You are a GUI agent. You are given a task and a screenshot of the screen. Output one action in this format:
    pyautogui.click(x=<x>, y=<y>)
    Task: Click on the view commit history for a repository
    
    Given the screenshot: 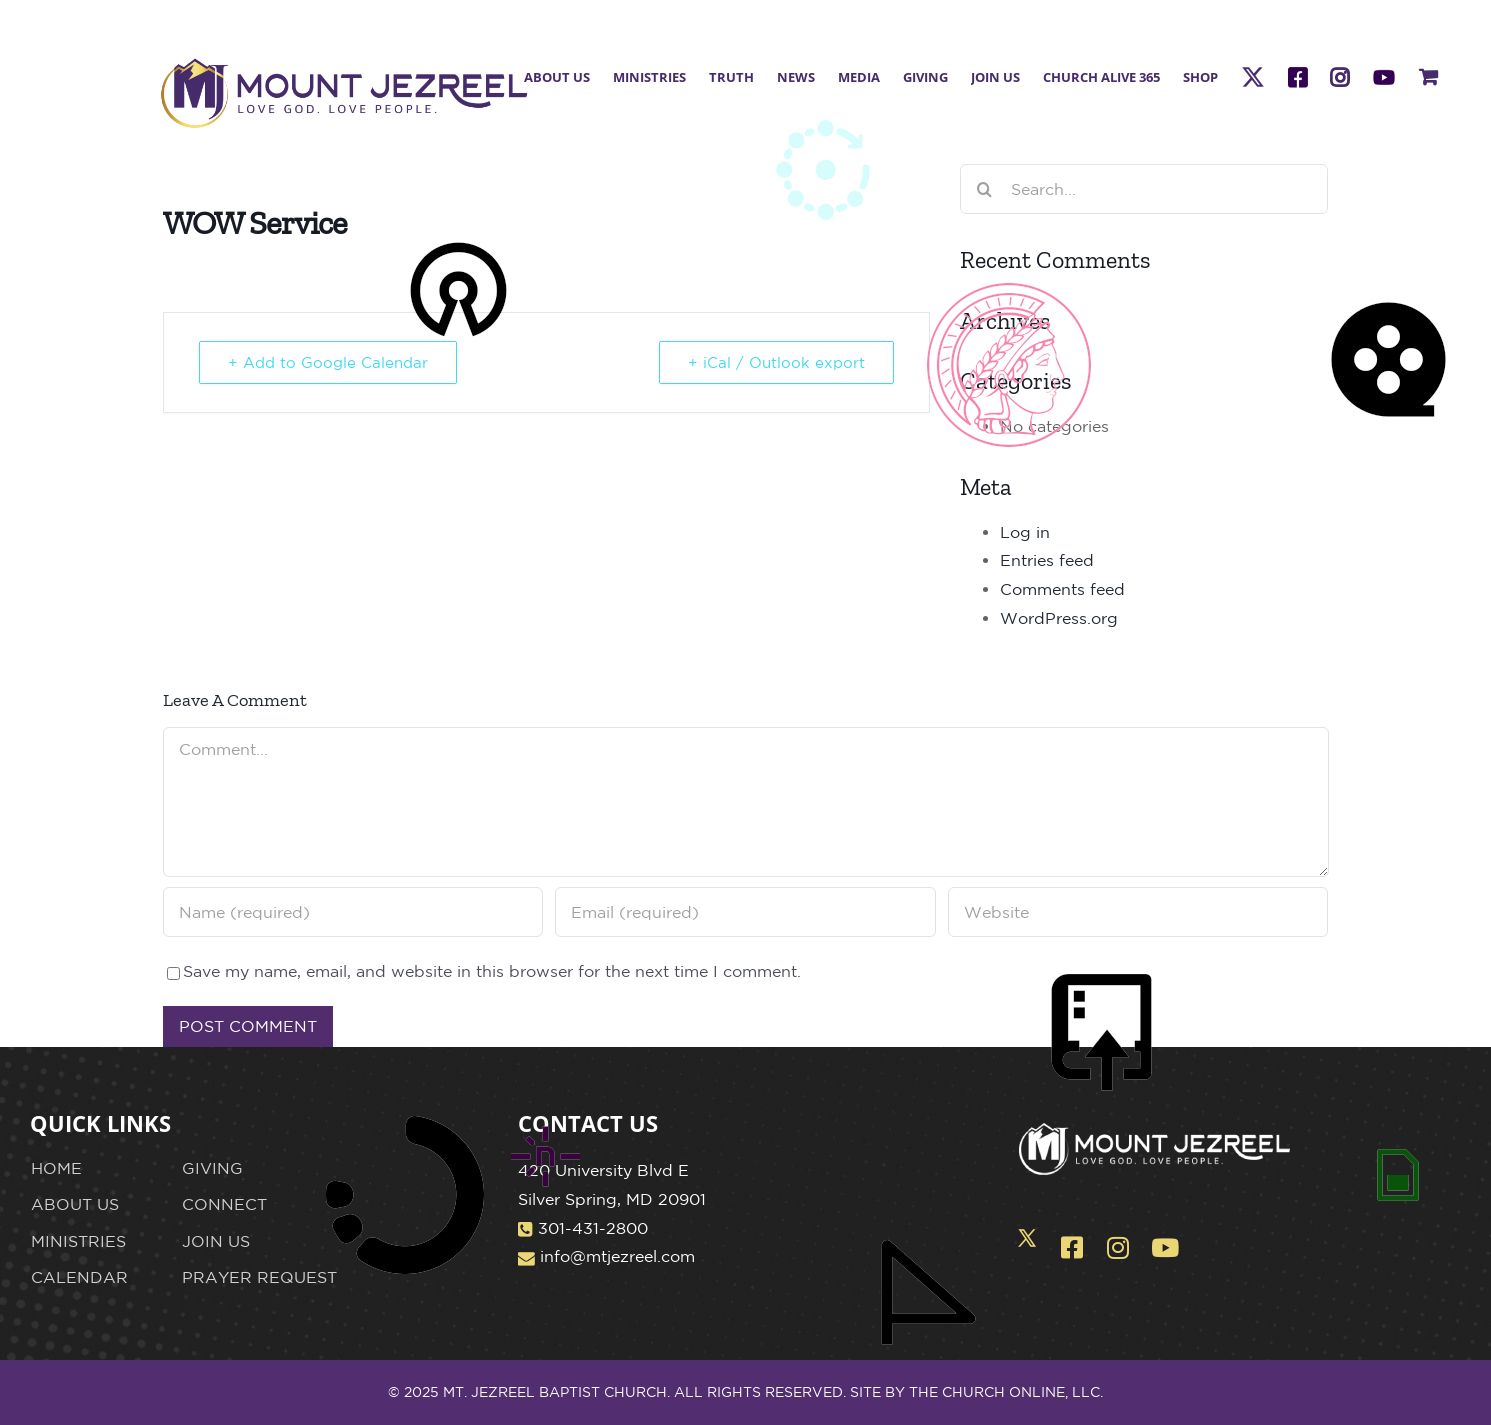 What is the action you would take?
    pyautogui.click(x=1101, y=1029)
    